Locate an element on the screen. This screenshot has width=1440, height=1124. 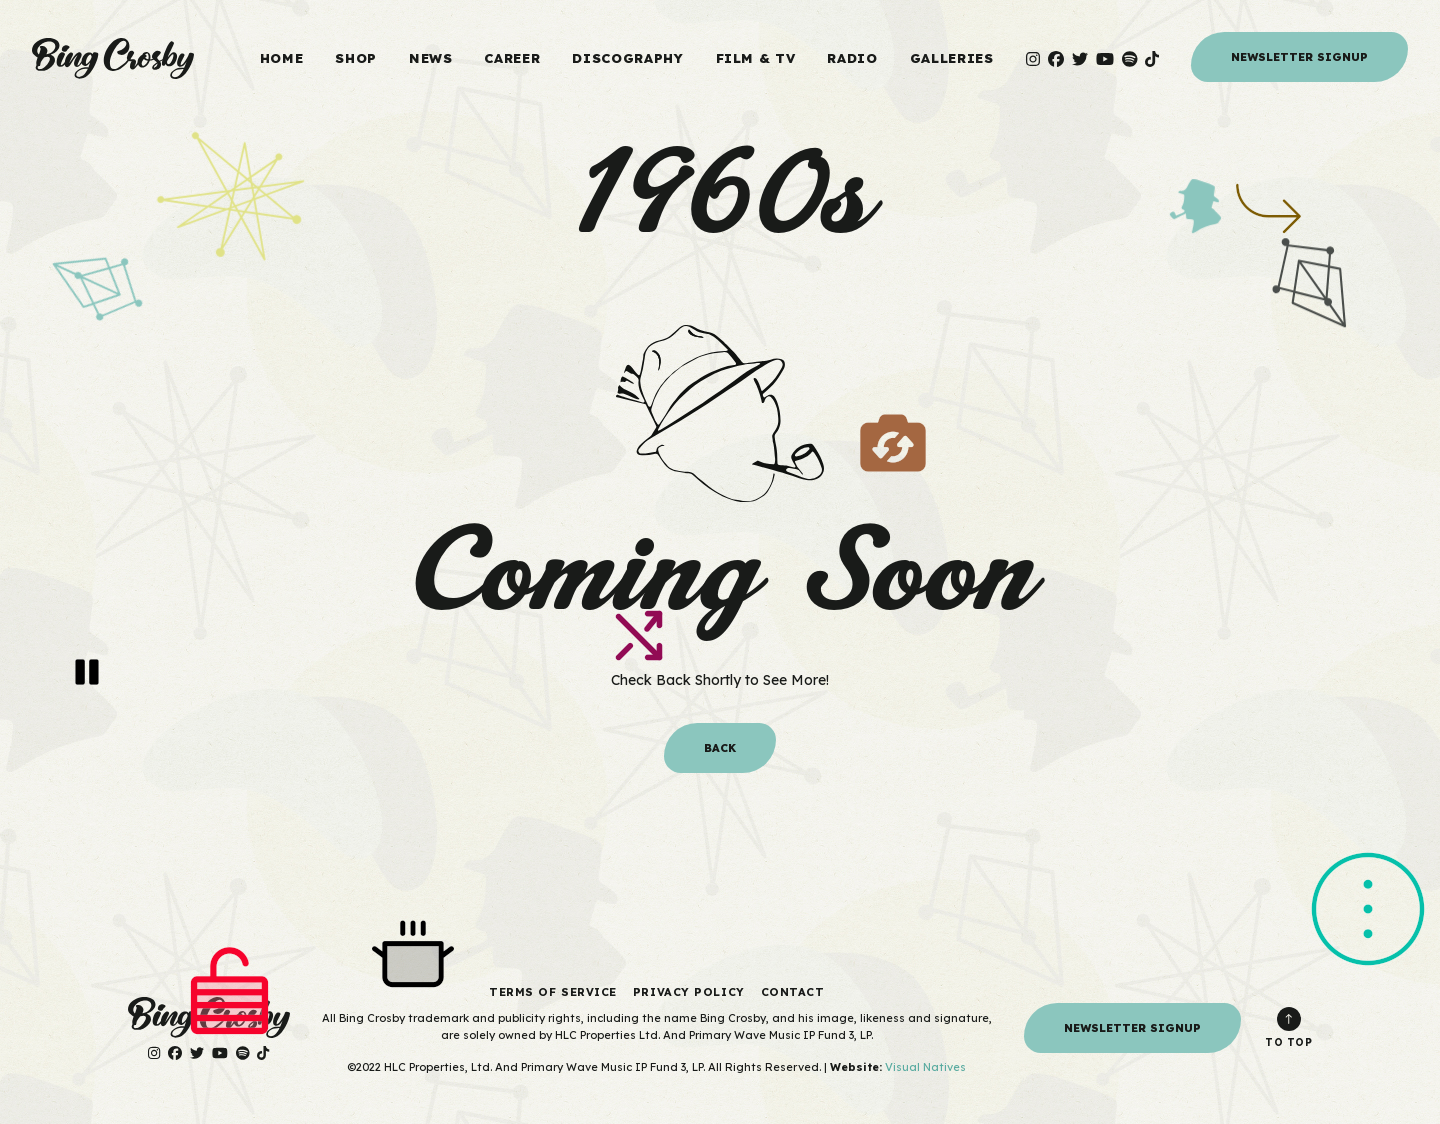
reply to a message is located at coordinates (1268, 208).